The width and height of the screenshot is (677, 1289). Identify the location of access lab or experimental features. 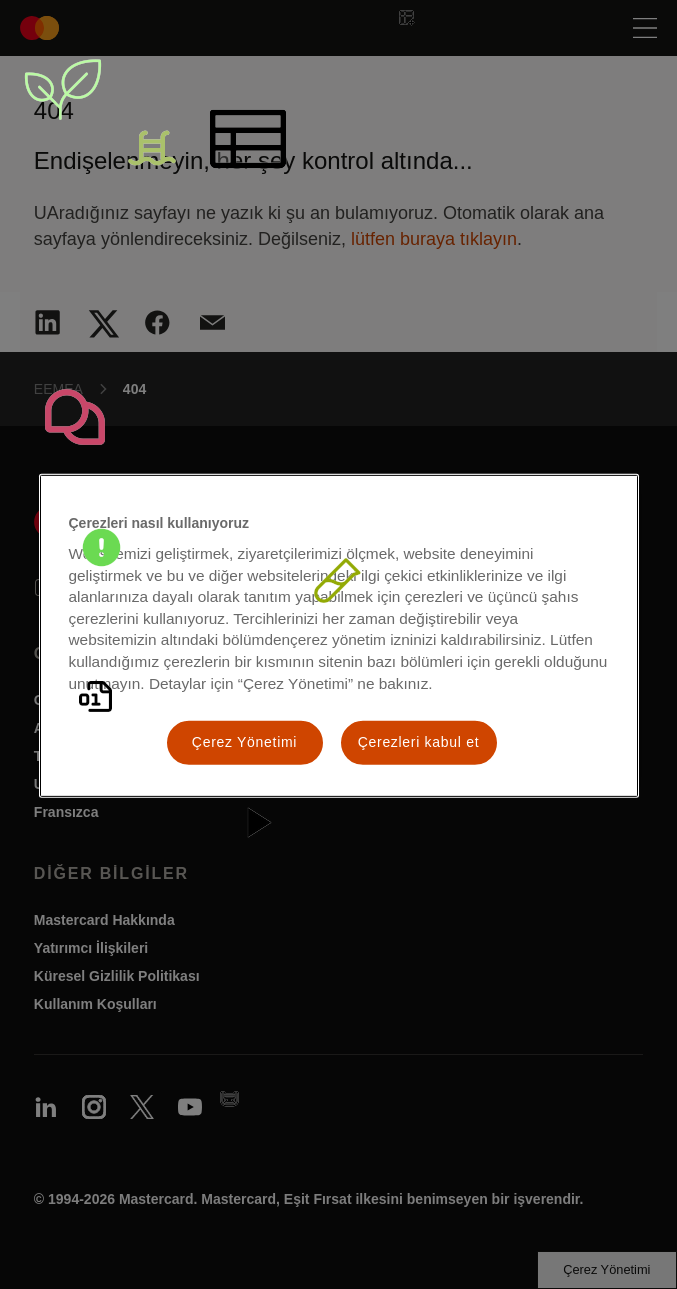
(336, 580).